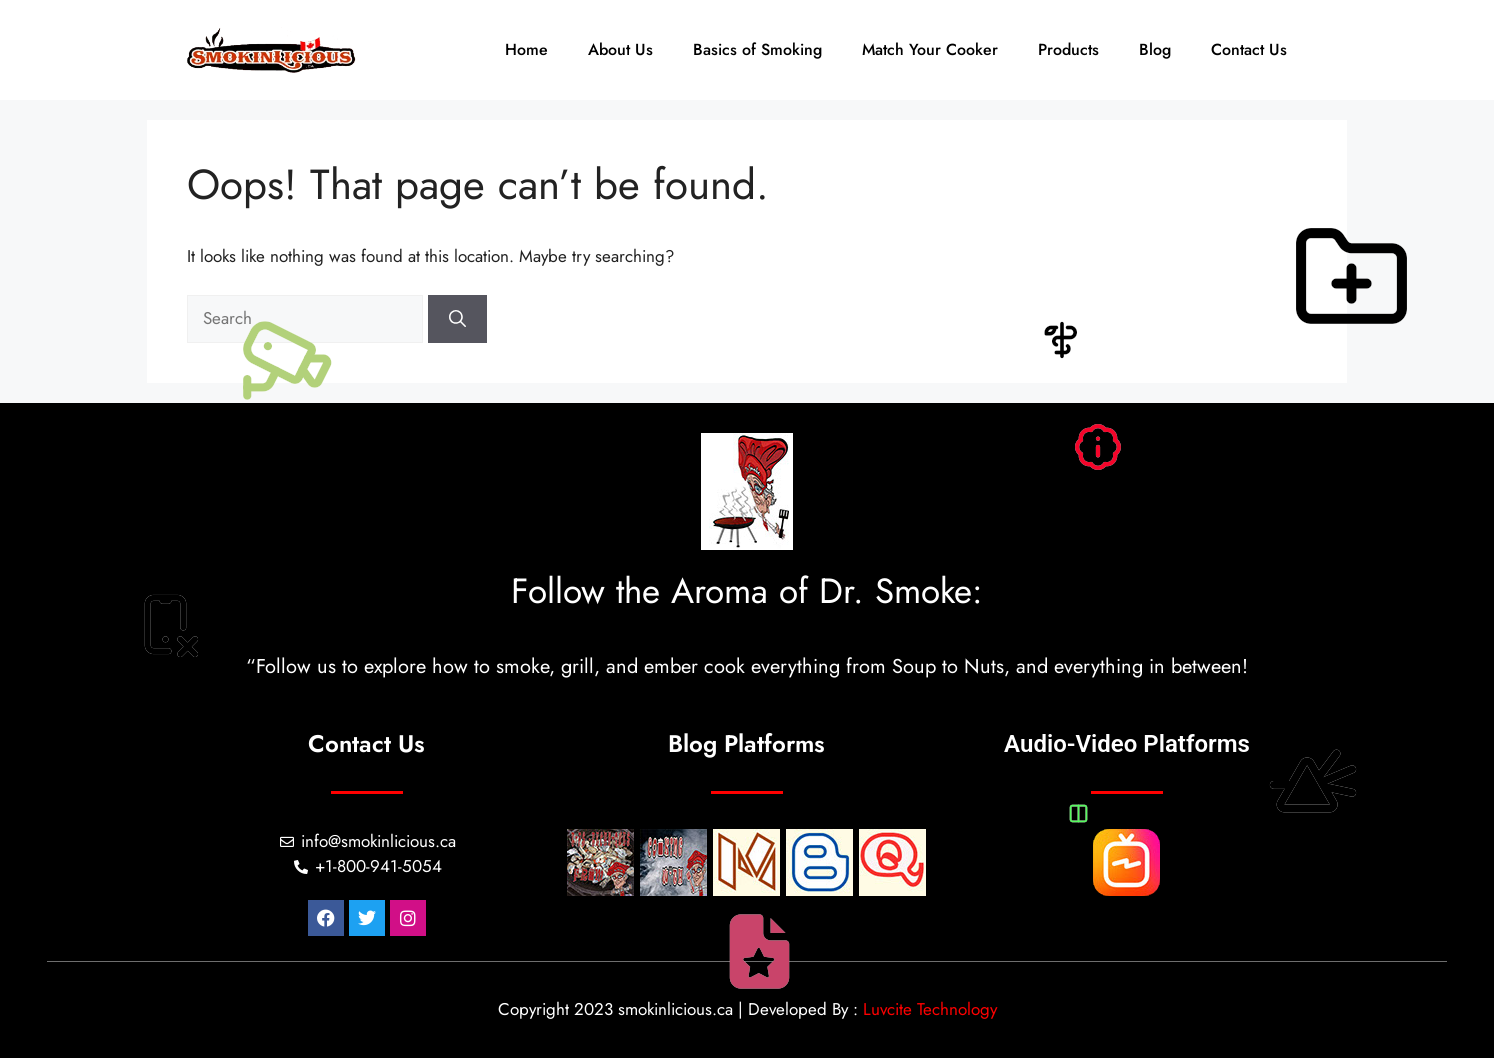  What do you see at coordinates (1351, 278) in the screenshot?
I see `create a new folder` at bounding box center [1351, 278].